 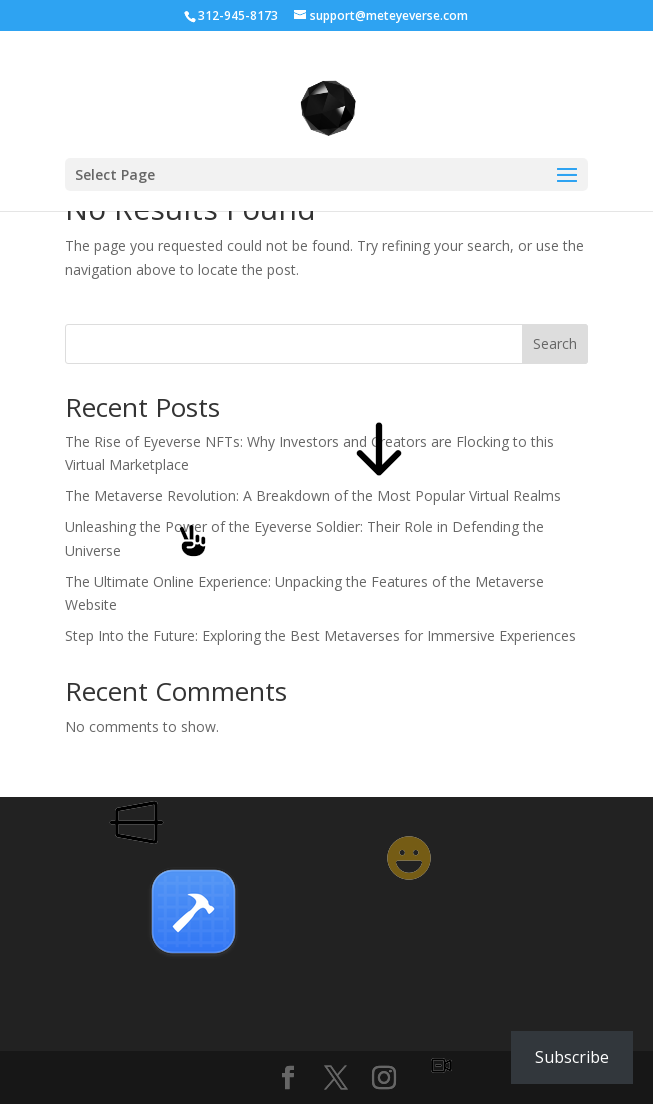 I want to click on react with a laugh emoji, so click(x=409, y=858).